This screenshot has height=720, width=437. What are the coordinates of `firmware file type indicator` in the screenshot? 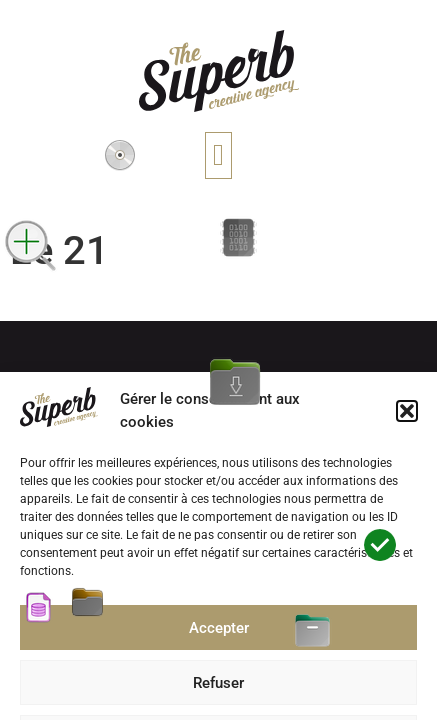 It's located at (238, 237).